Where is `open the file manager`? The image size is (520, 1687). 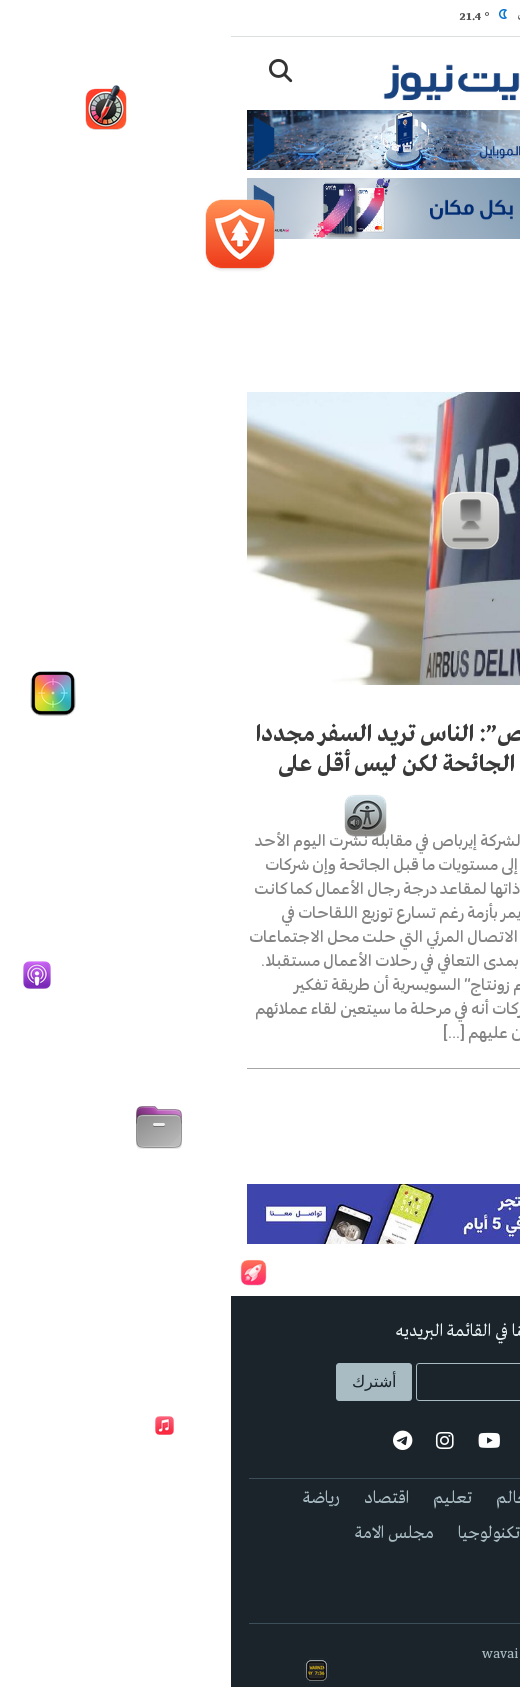
open the file manager is located at coordinates (159, 1127).